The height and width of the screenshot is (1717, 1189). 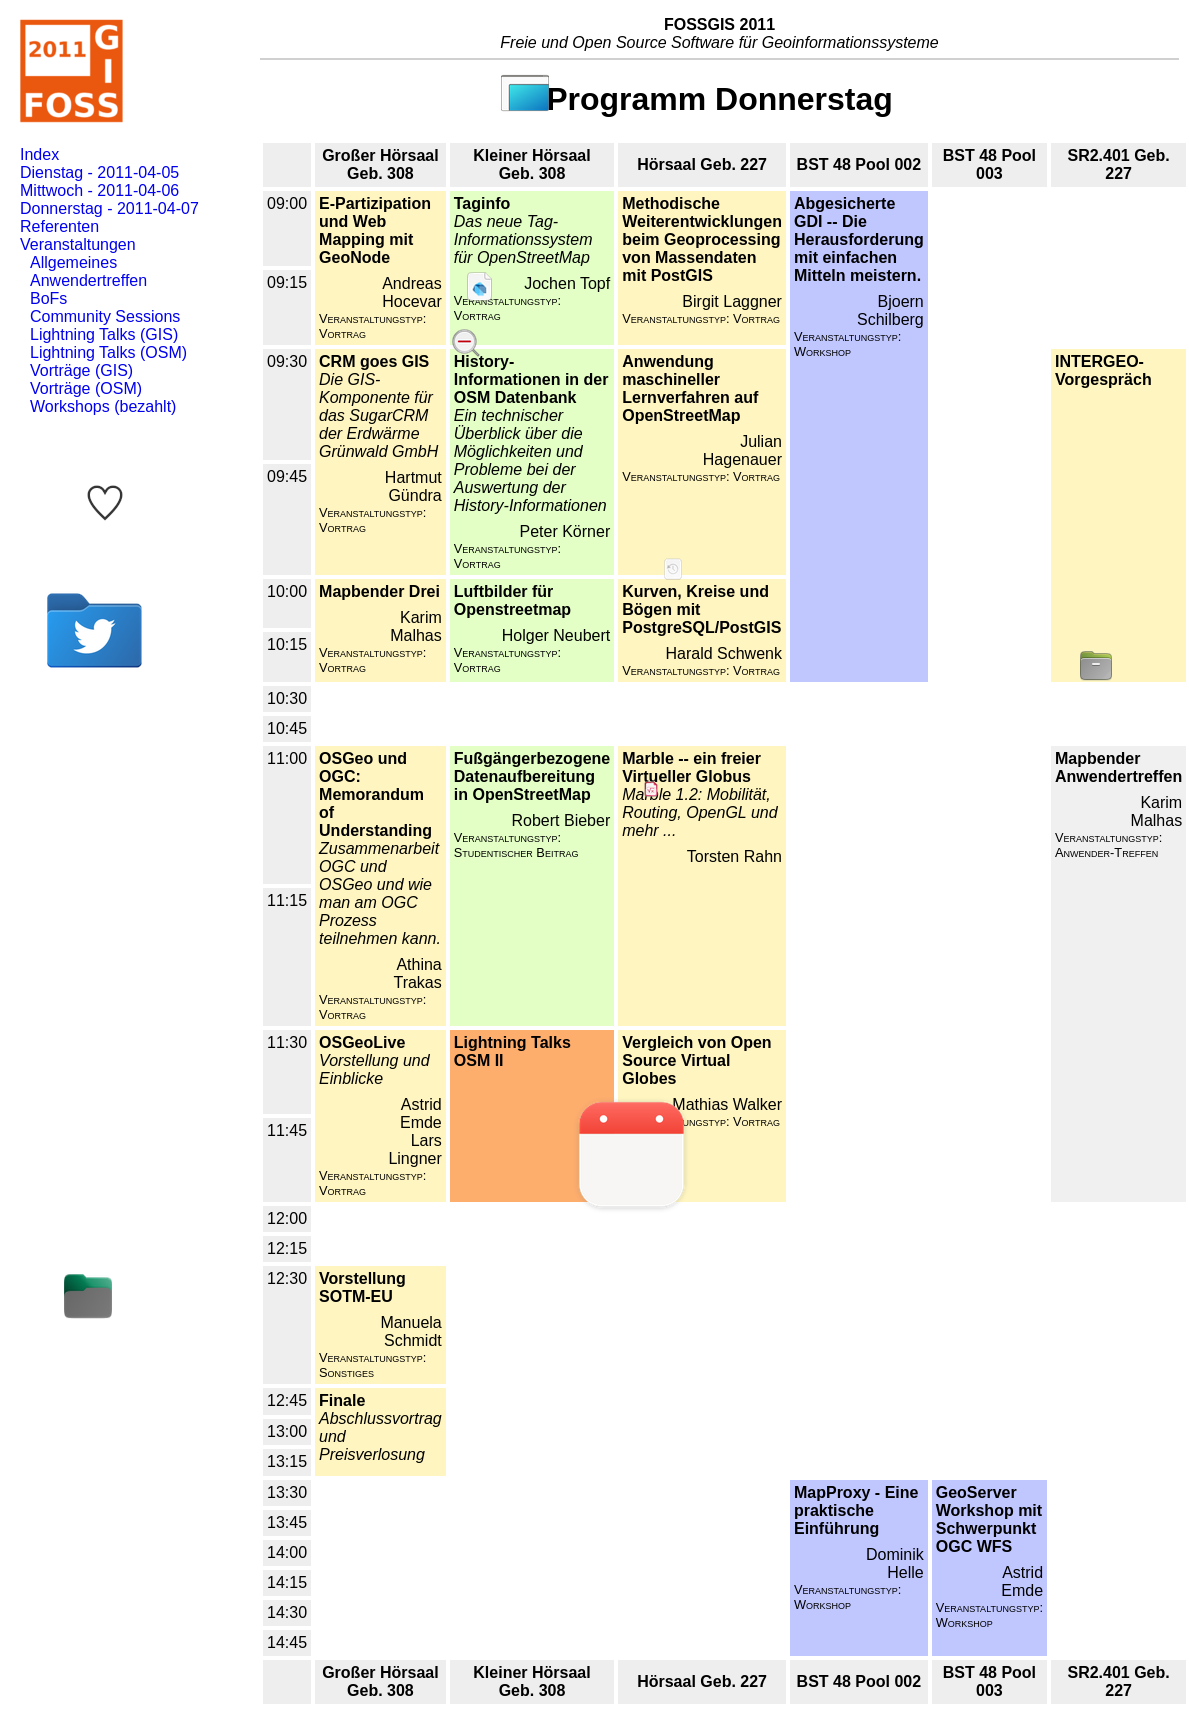 I want to click on add to favorites, so click(x=105, y=503).